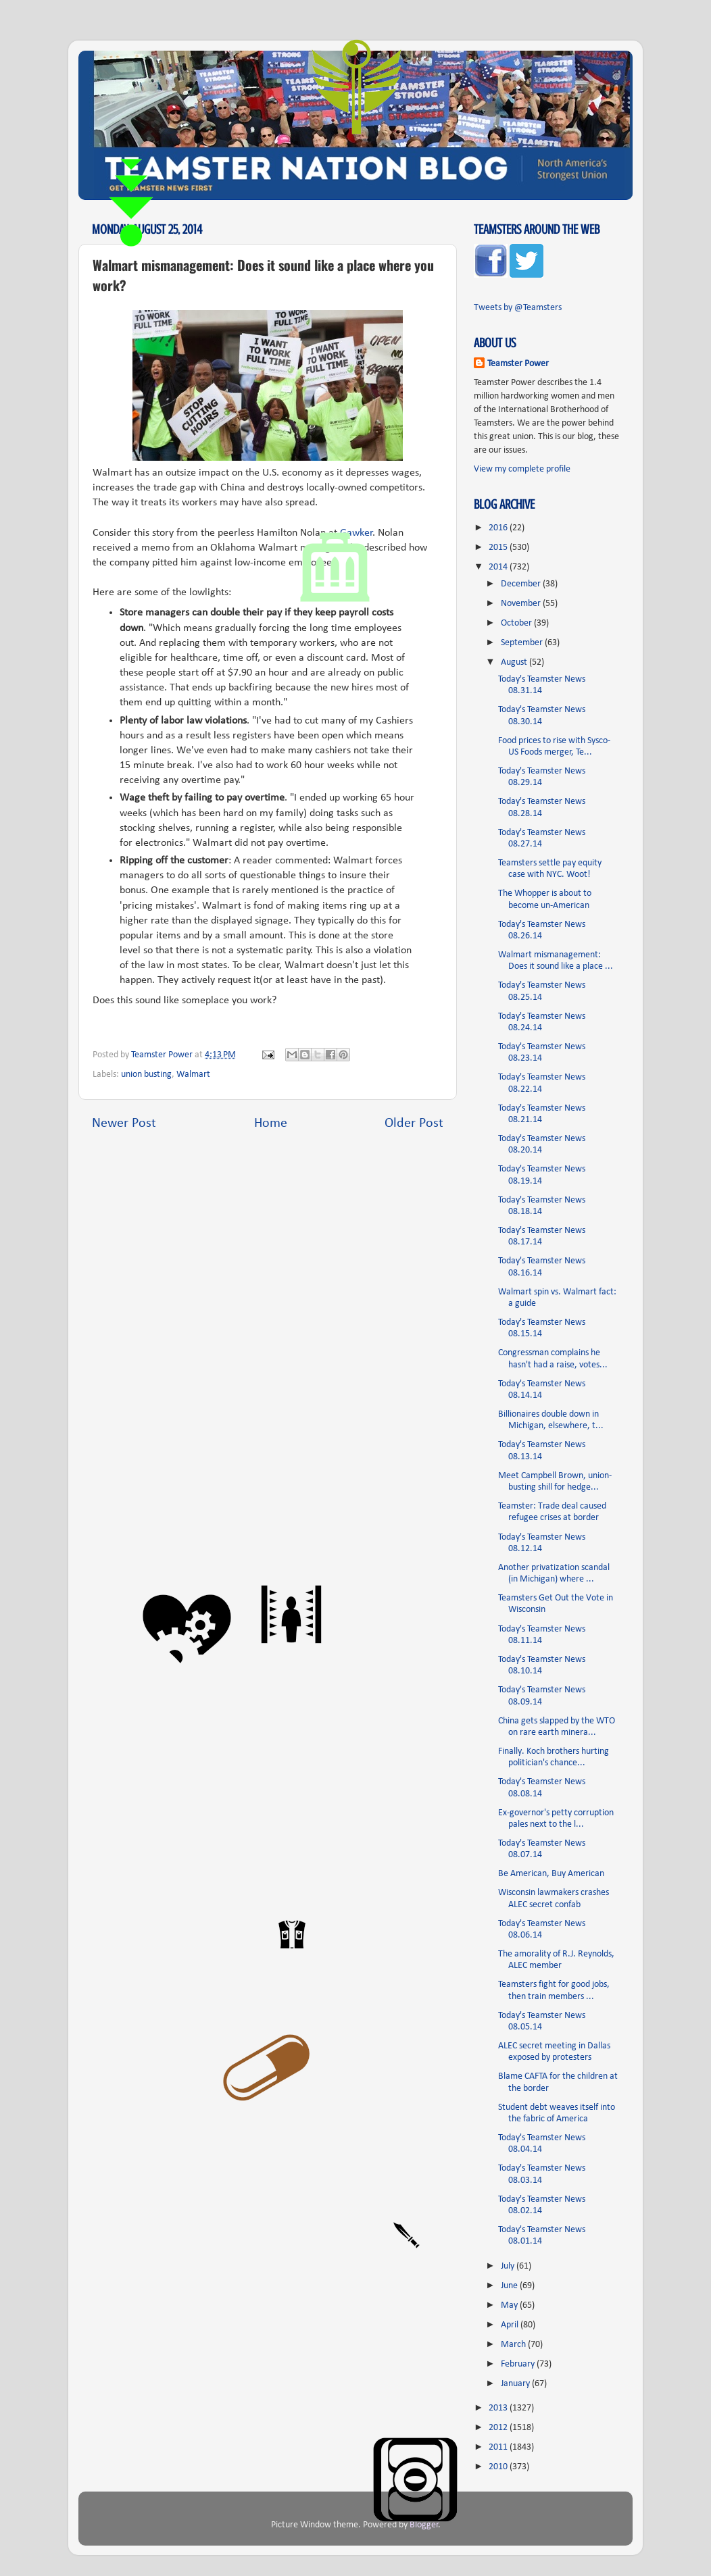 The width and height of the screenshot is (711, 2576). Describe the element at coordinates (266, 2069) in the screenshot. I see `access medication reminders or health tracking` at that location.